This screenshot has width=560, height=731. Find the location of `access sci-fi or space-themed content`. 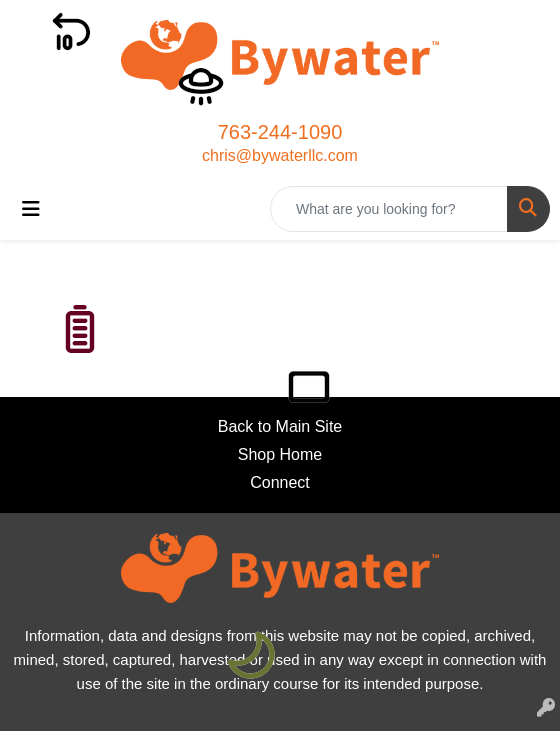

access sci-fi or space-themed content is located at coordinates (201, 86).